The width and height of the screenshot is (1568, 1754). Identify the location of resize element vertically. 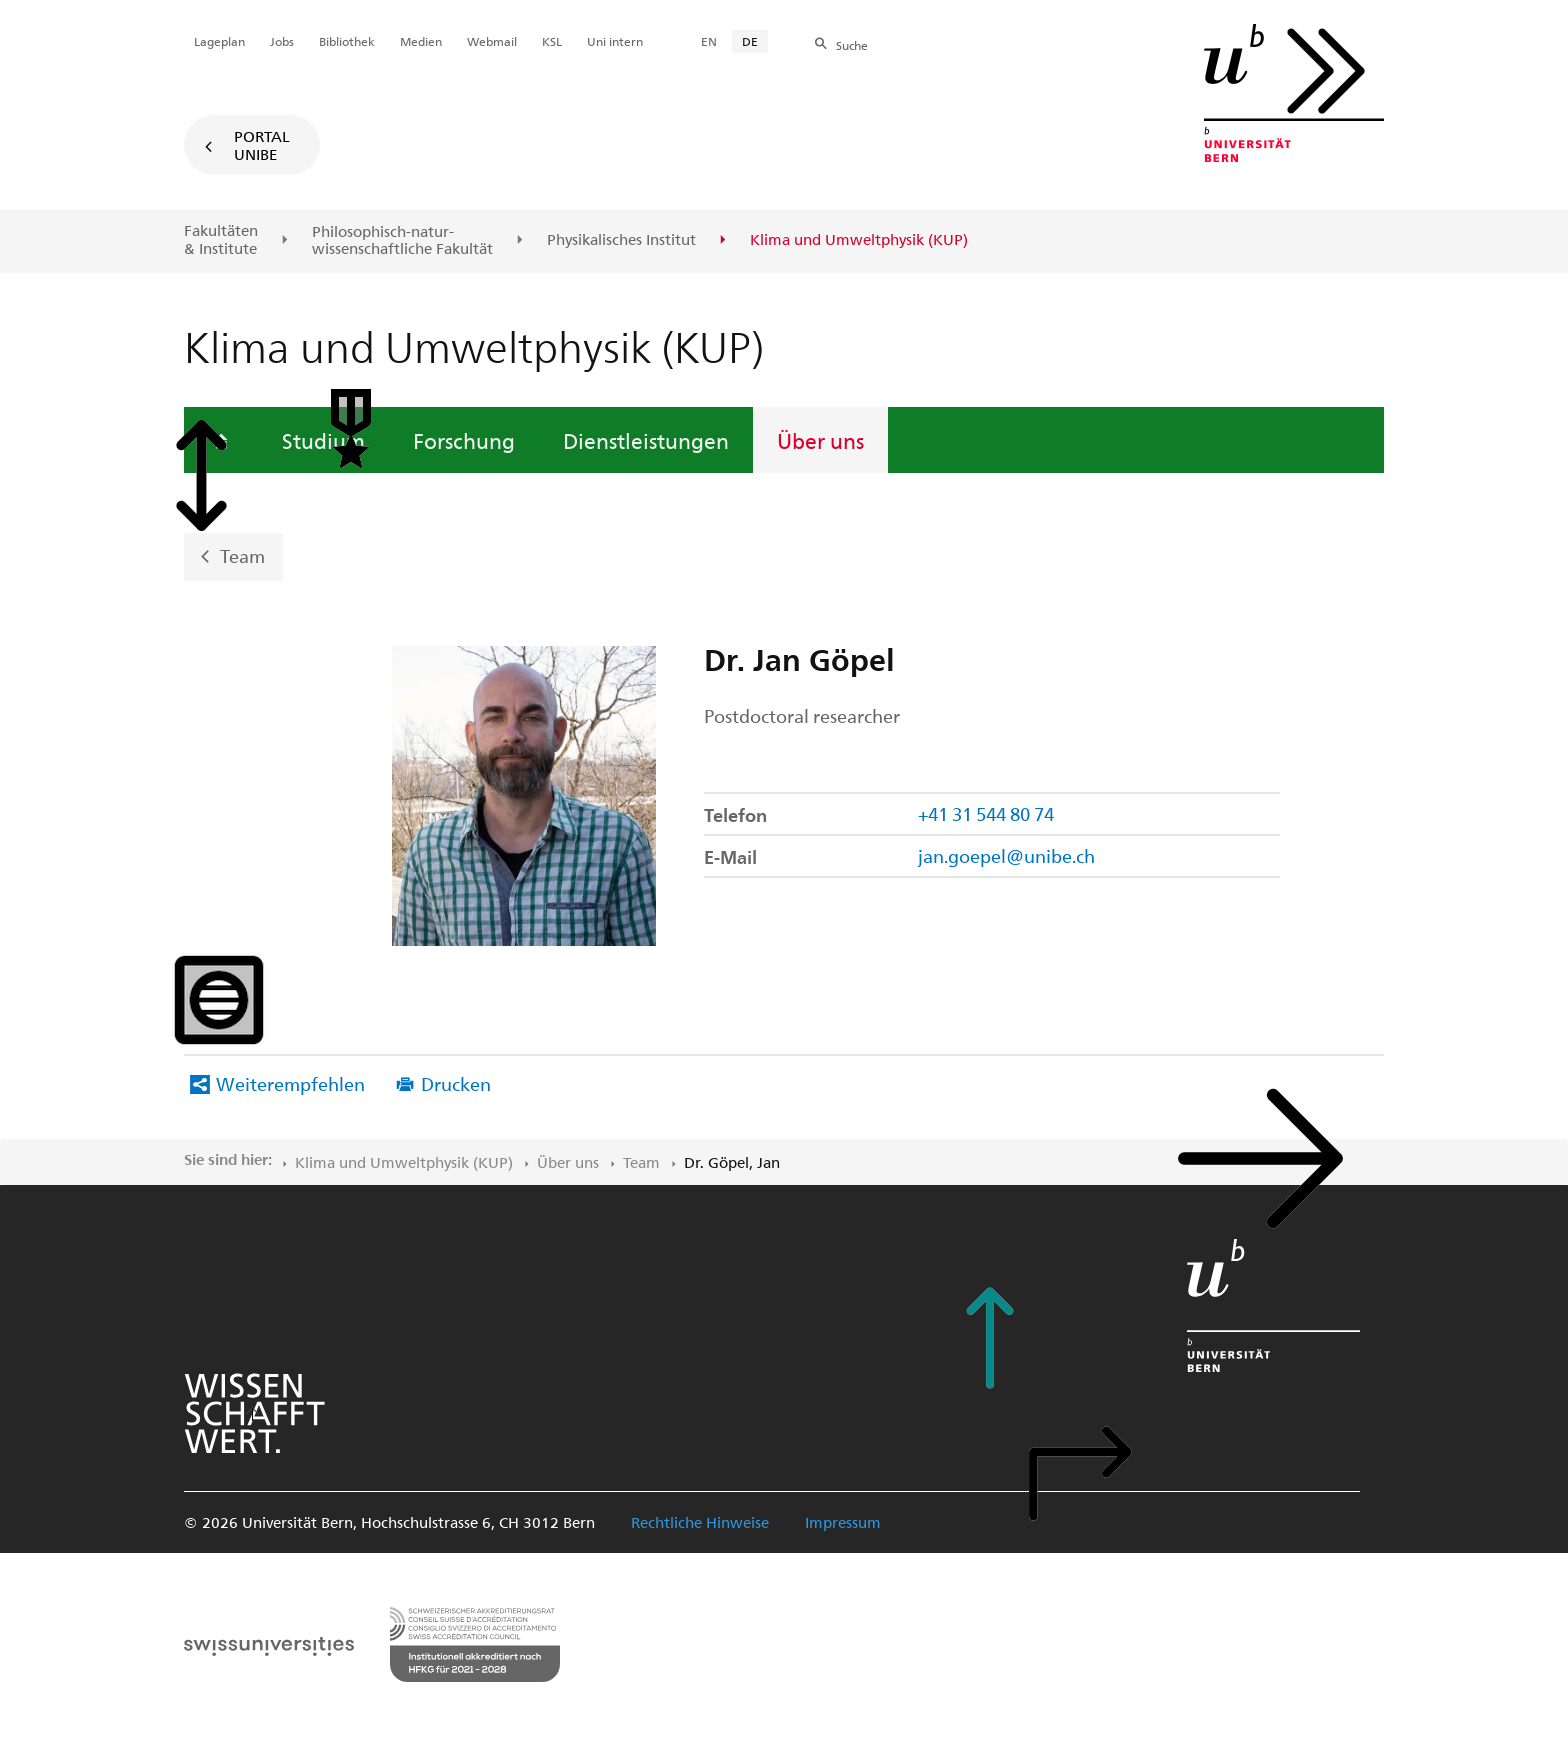
(201, 475).